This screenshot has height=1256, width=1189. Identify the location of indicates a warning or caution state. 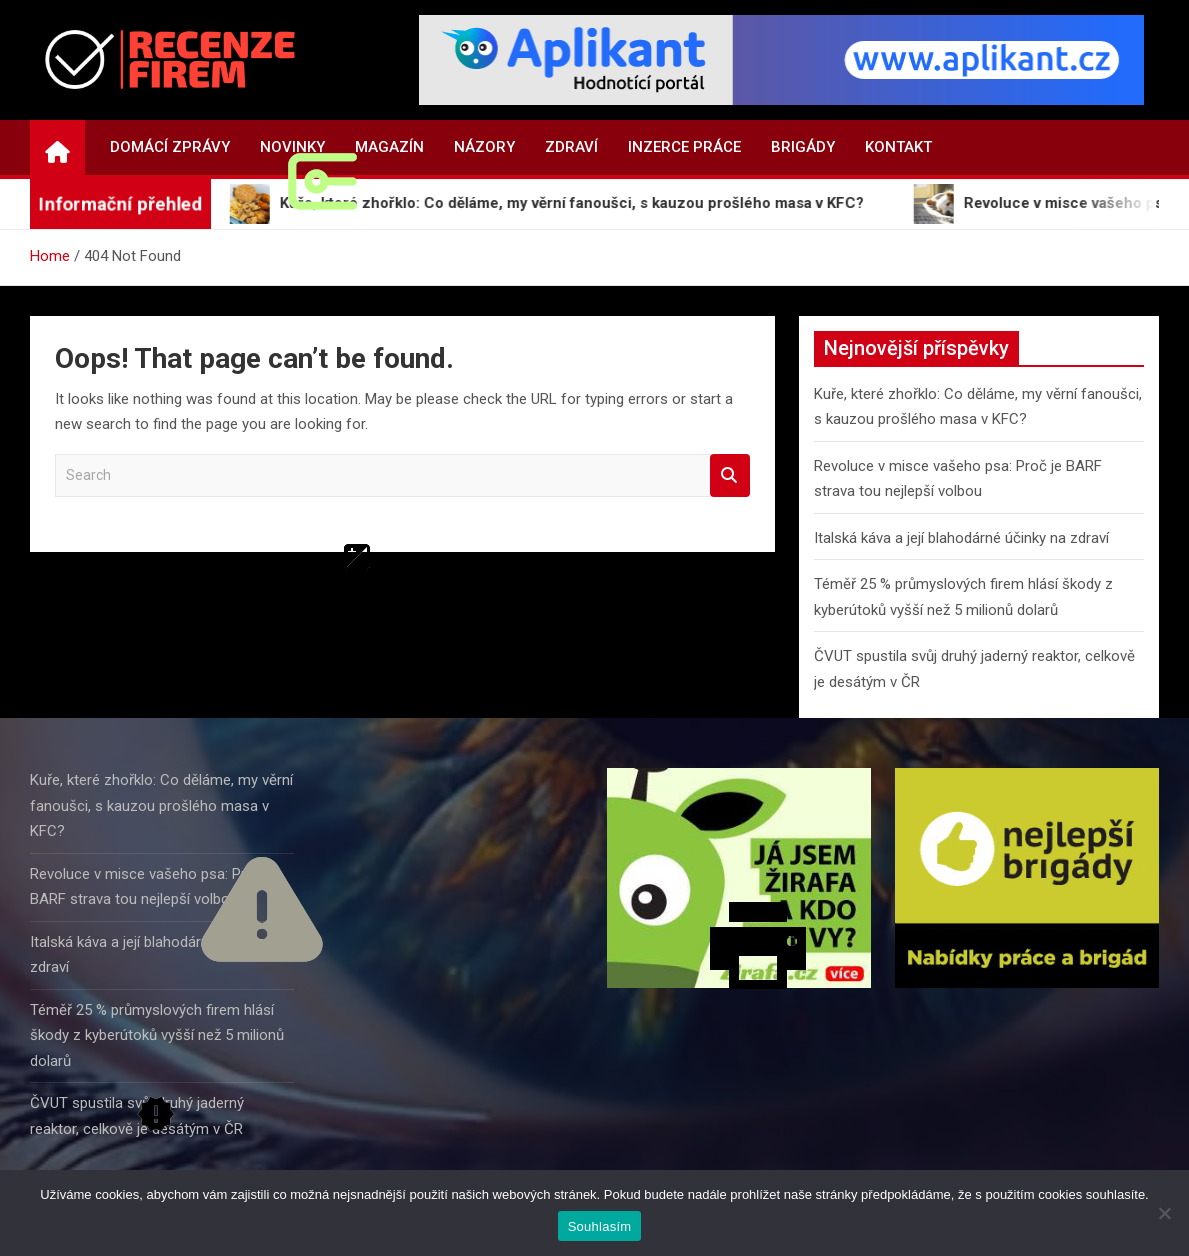
(262, 912).